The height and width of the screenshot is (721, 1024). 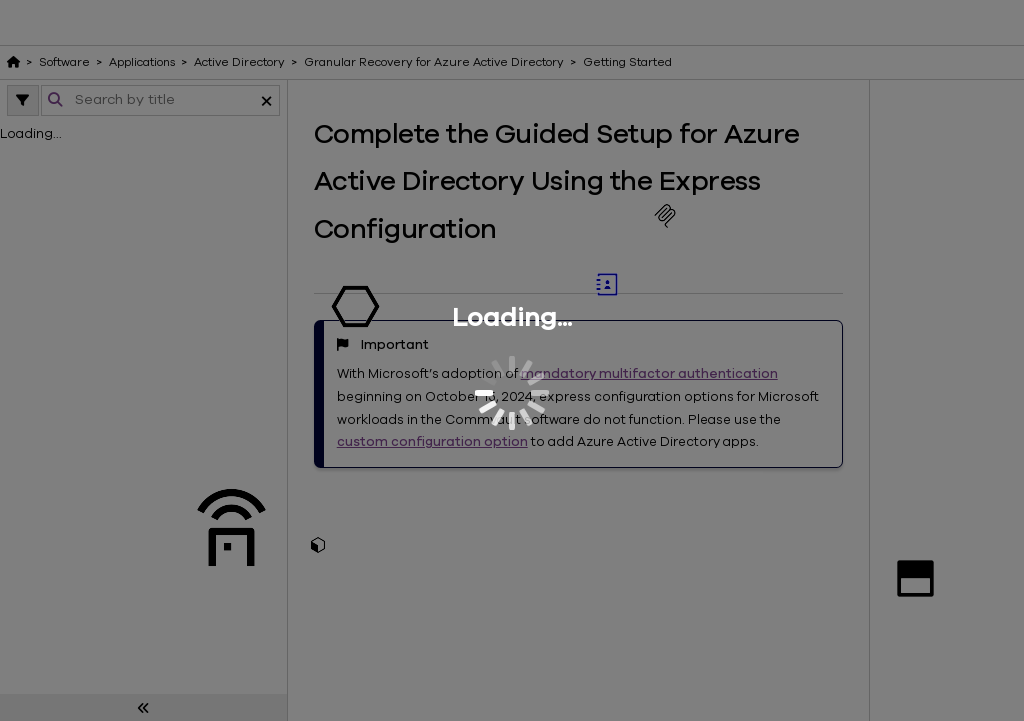 What do you see at coordinates (355, 306) in the screenshot?
I see `select hexagon shape tool` at bounding box center [355, 306].